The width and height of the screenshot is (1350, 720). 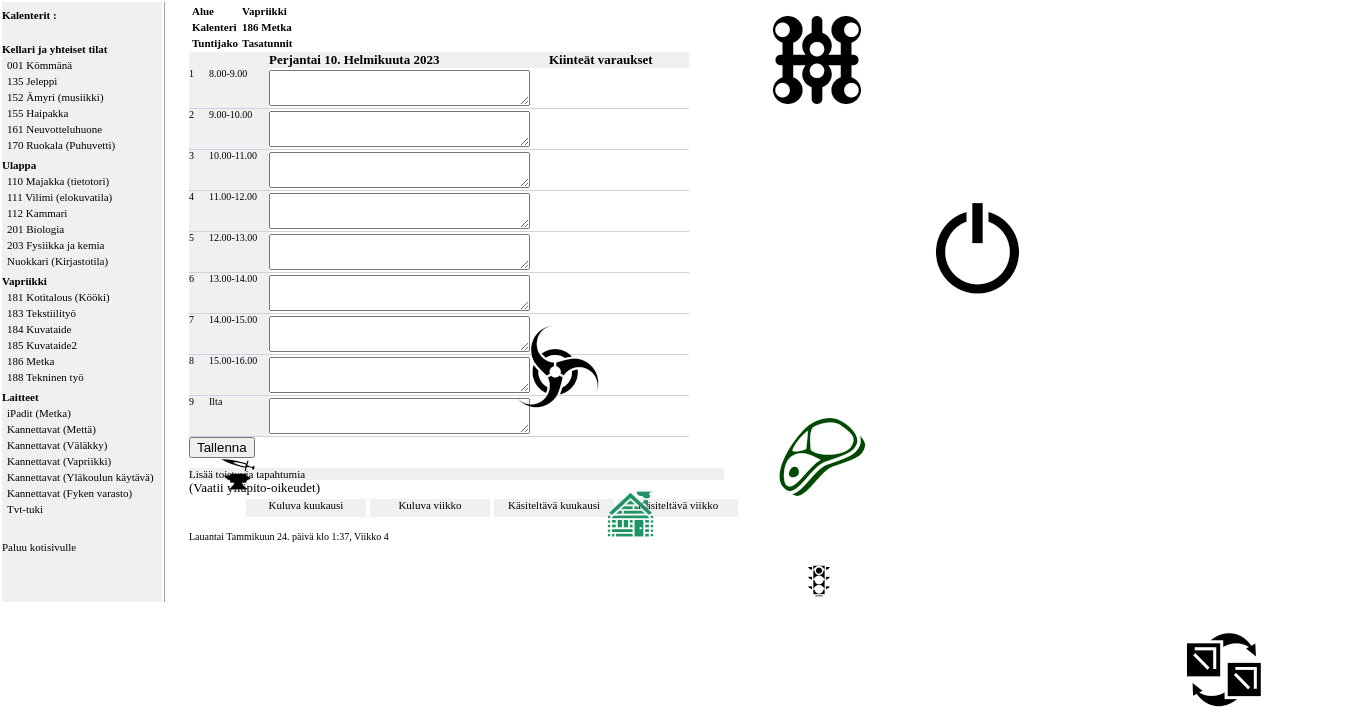 What do you see at coordinates (630, 514) in the screenshot?
I see `select a cabin or lodge accommodation` at bounding box center [630, 514].